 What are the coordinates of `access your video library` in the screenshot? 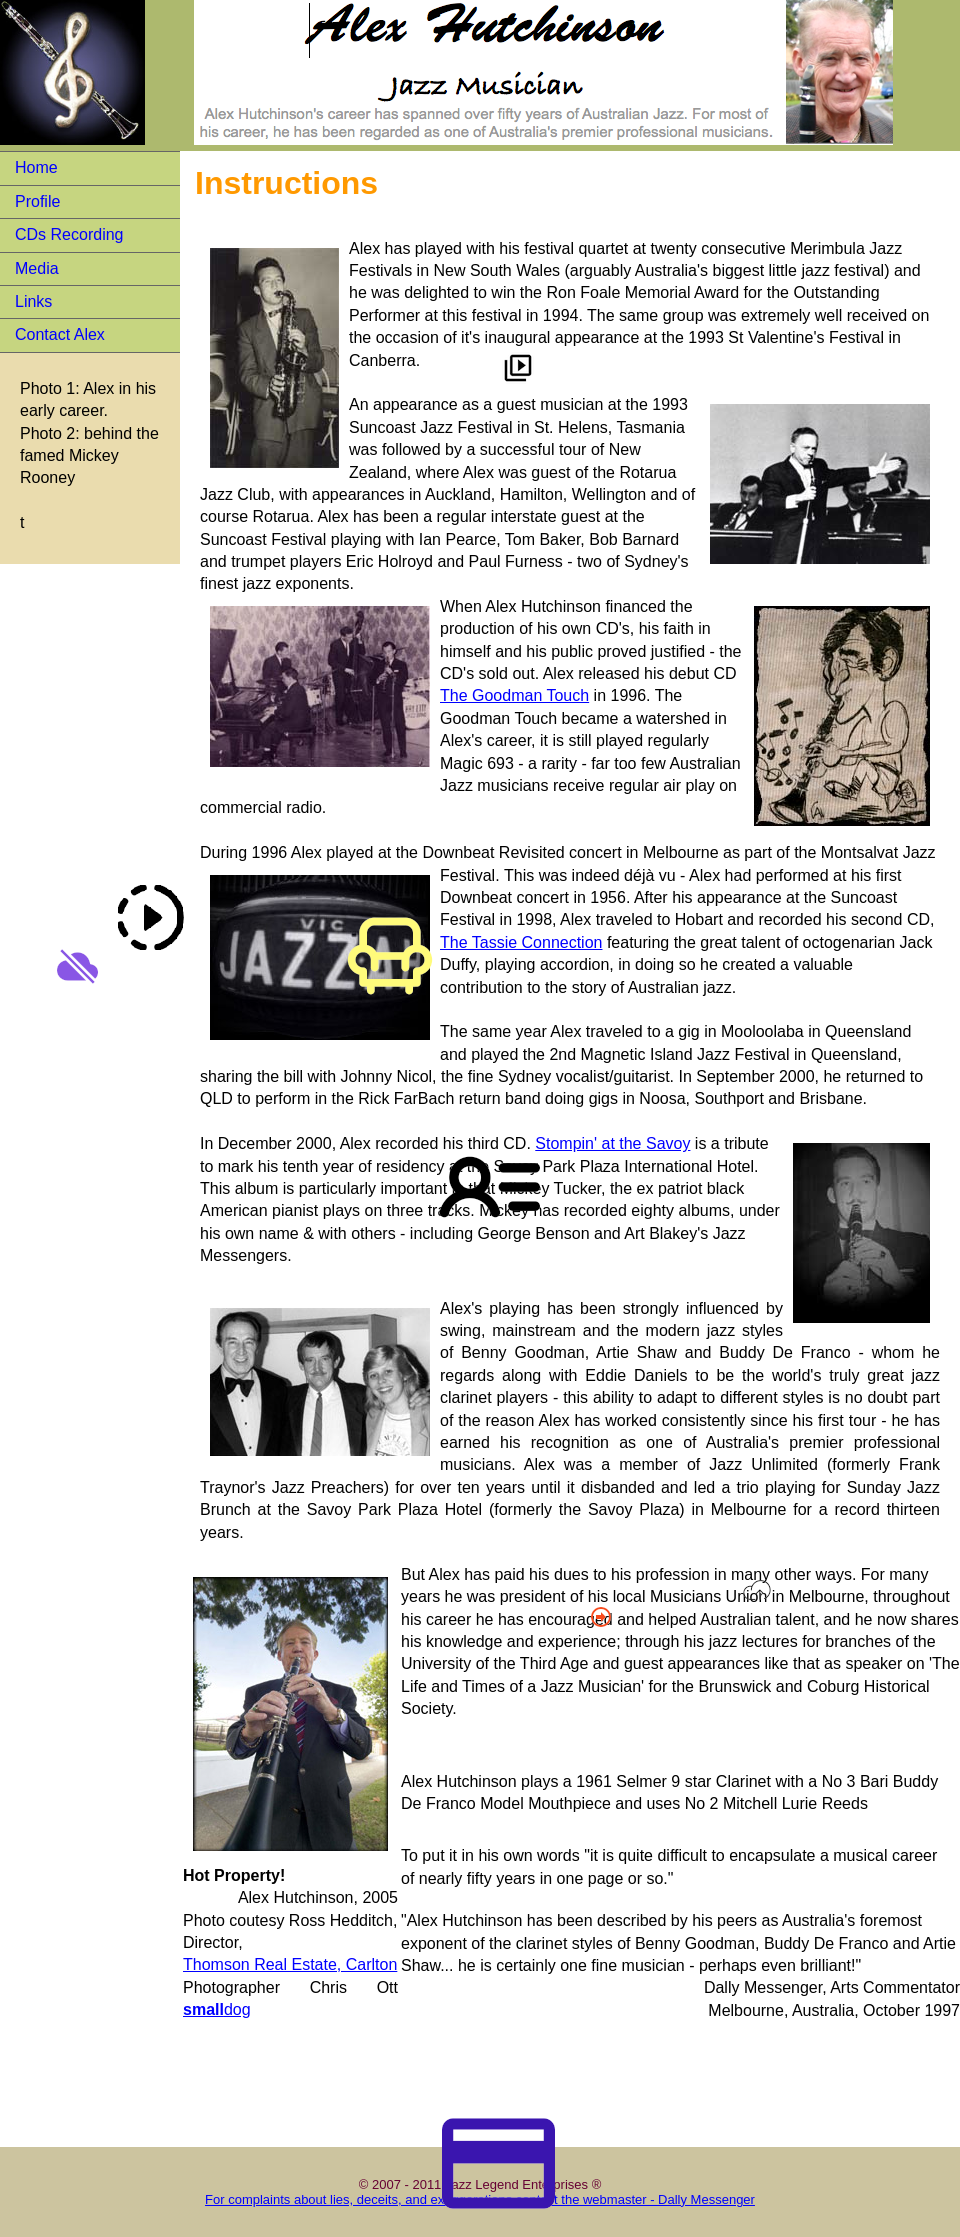 It's located at (518, 368).